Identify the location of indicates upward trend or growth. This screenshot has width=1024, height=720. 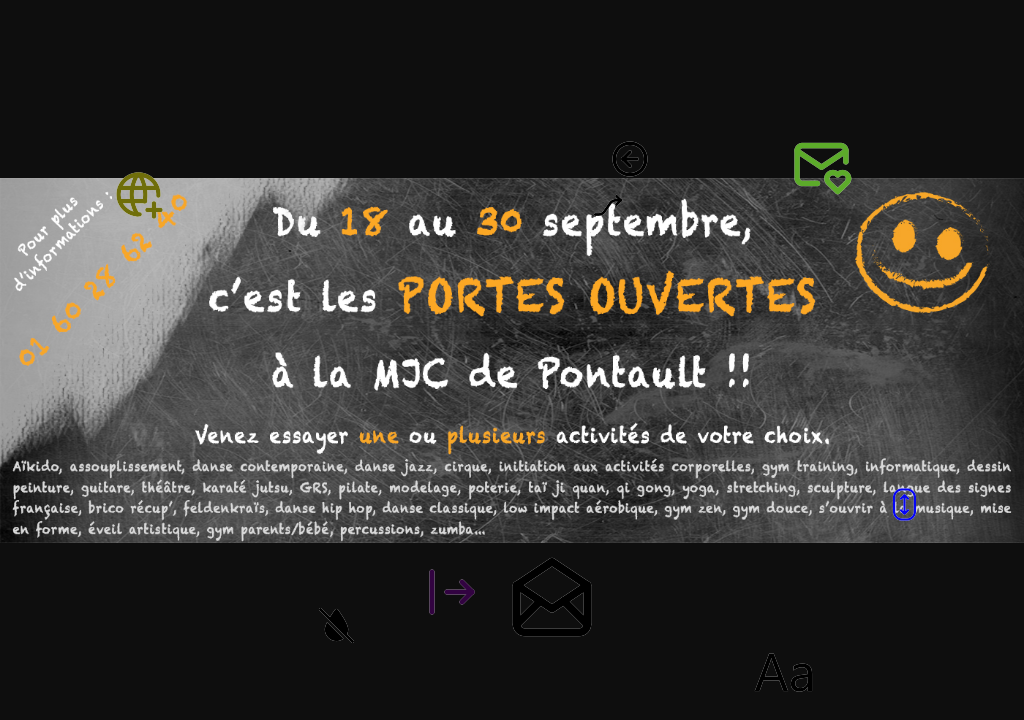
(608, 206).